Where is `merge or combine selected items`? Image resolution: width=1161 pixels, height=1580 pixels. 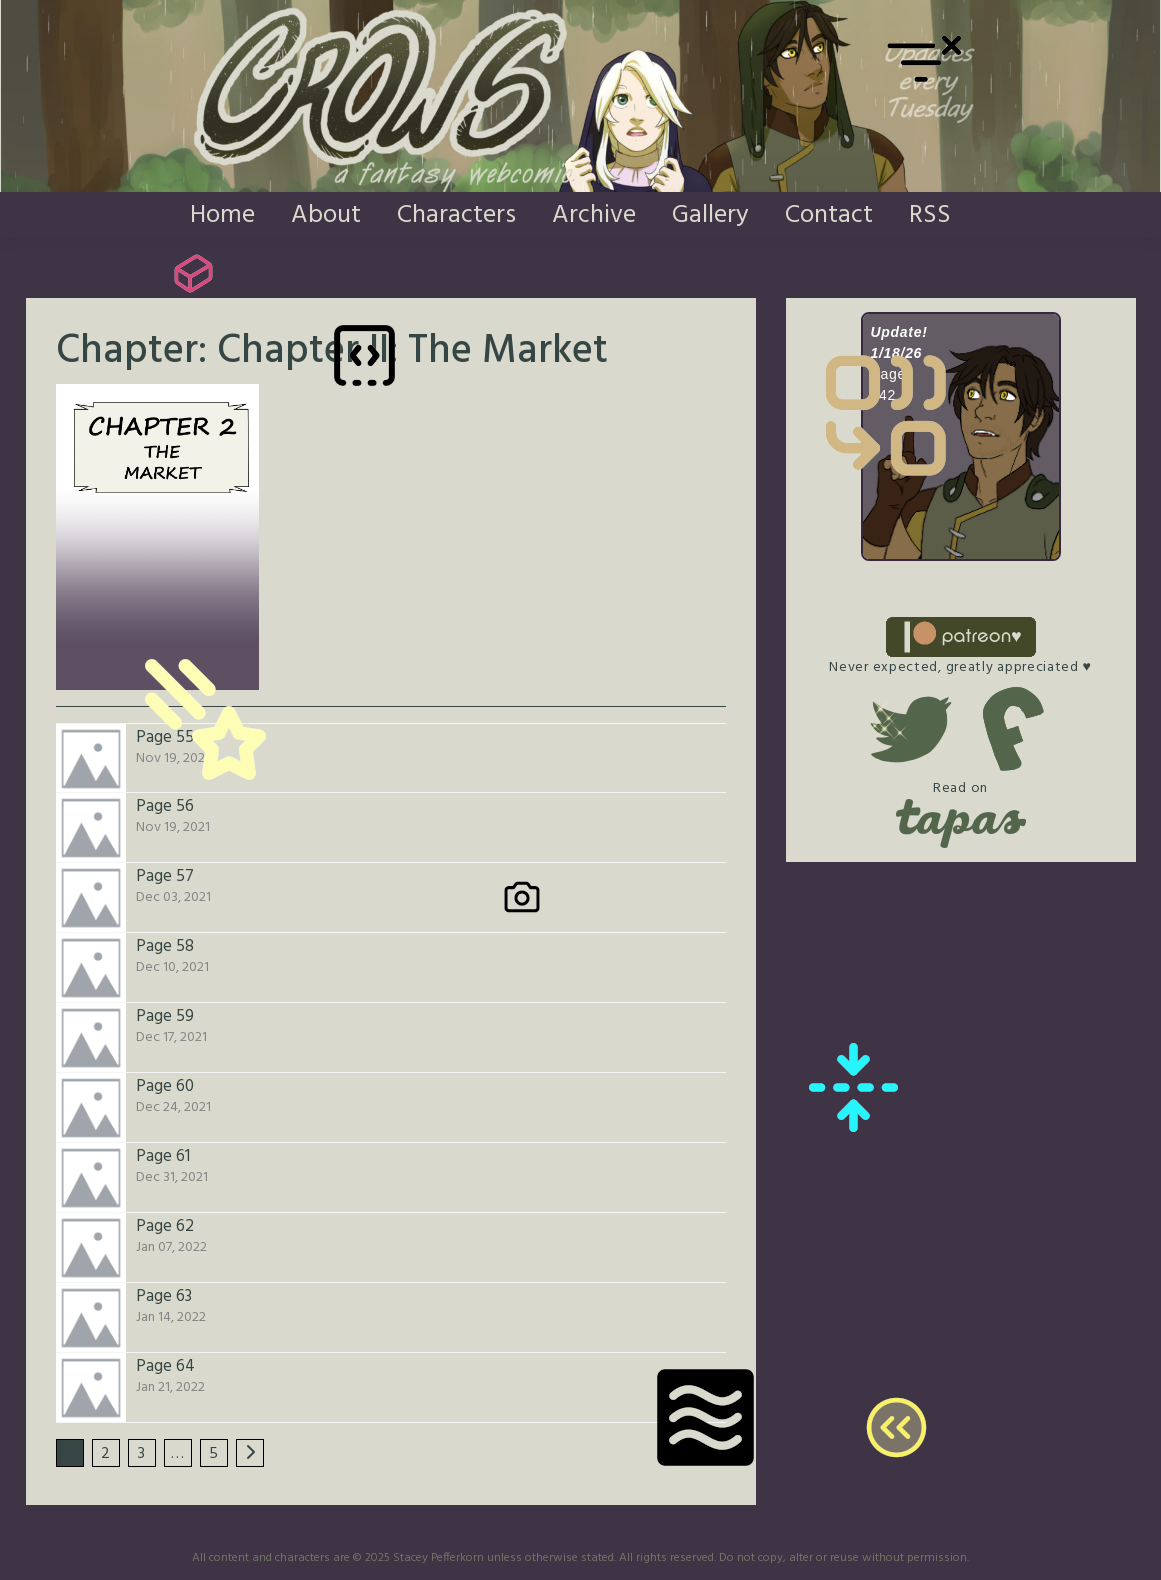 merge or combine selected items is located at coordinates (885, 415).